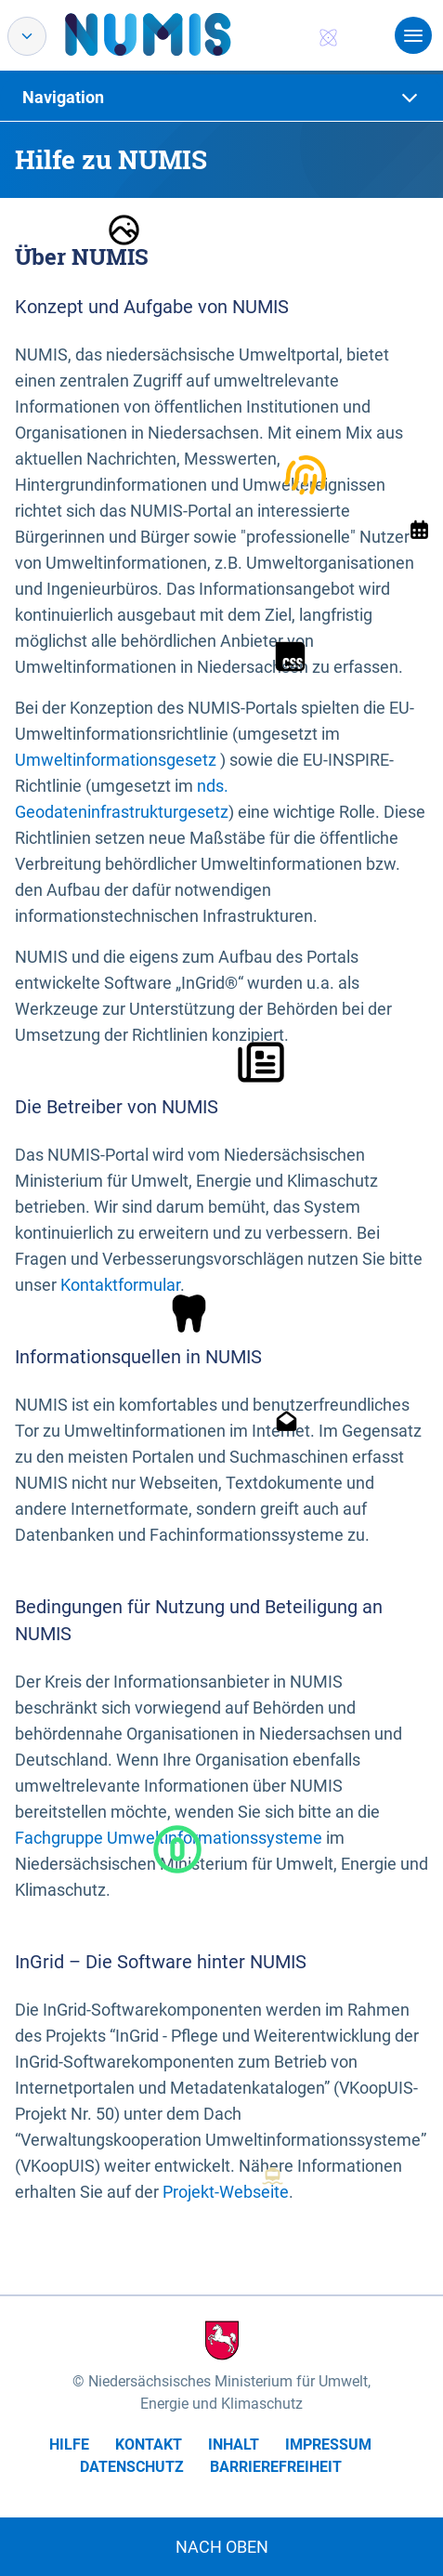 This screenshot has height=2576, width=443. What do you see at coordinates (290, 656) in the screenshot?
I see `CSS programming language logo` at bounding box center [290, 656].